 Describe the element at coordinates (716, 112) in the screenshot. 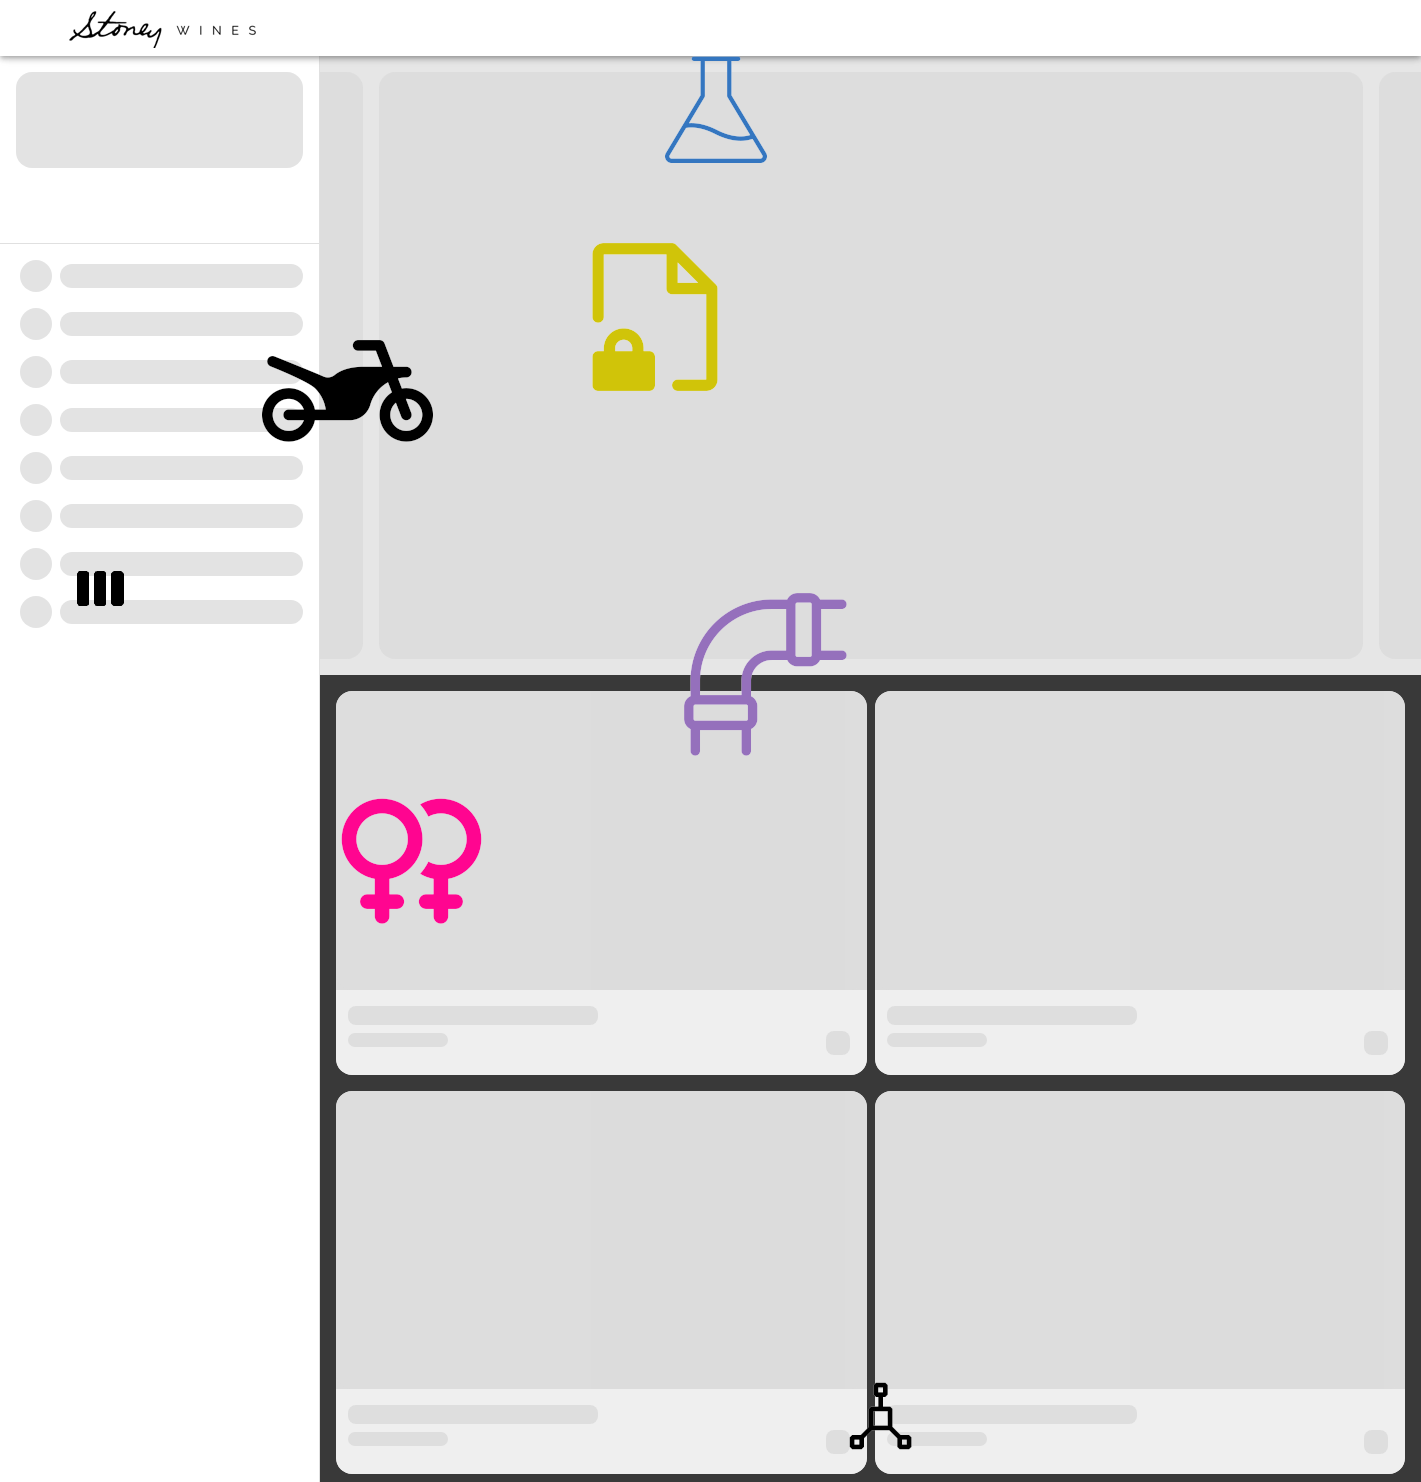

I see `access lab or experimental features` at that location.